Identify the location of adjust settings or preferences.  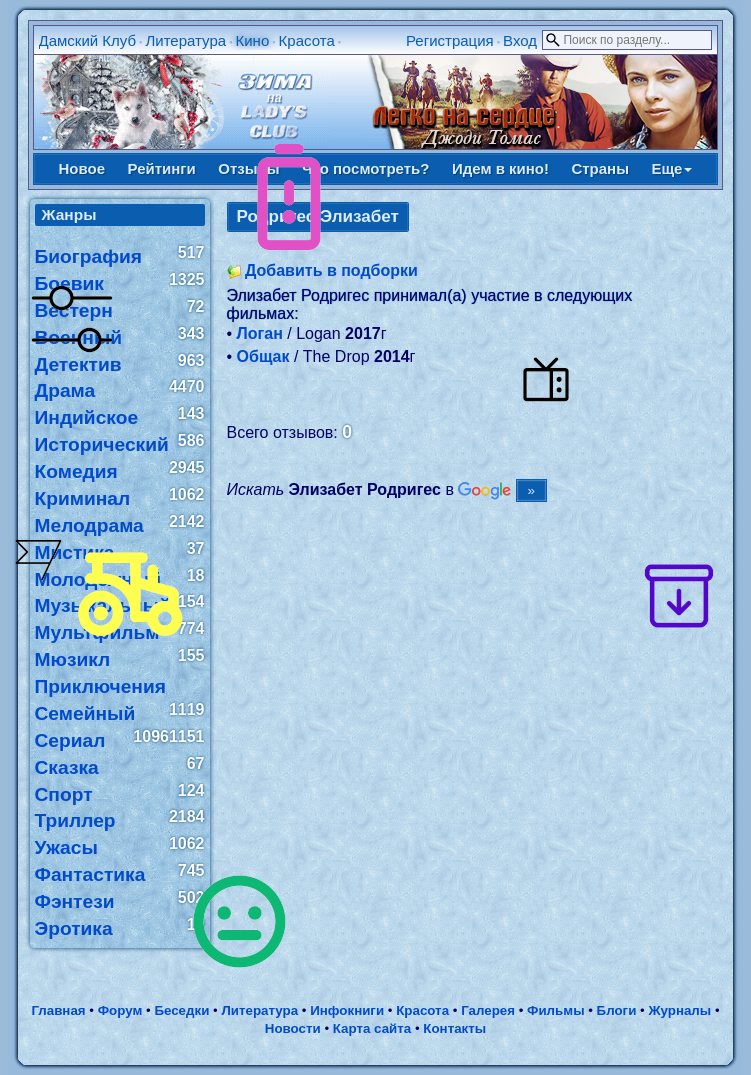
(72, 319).